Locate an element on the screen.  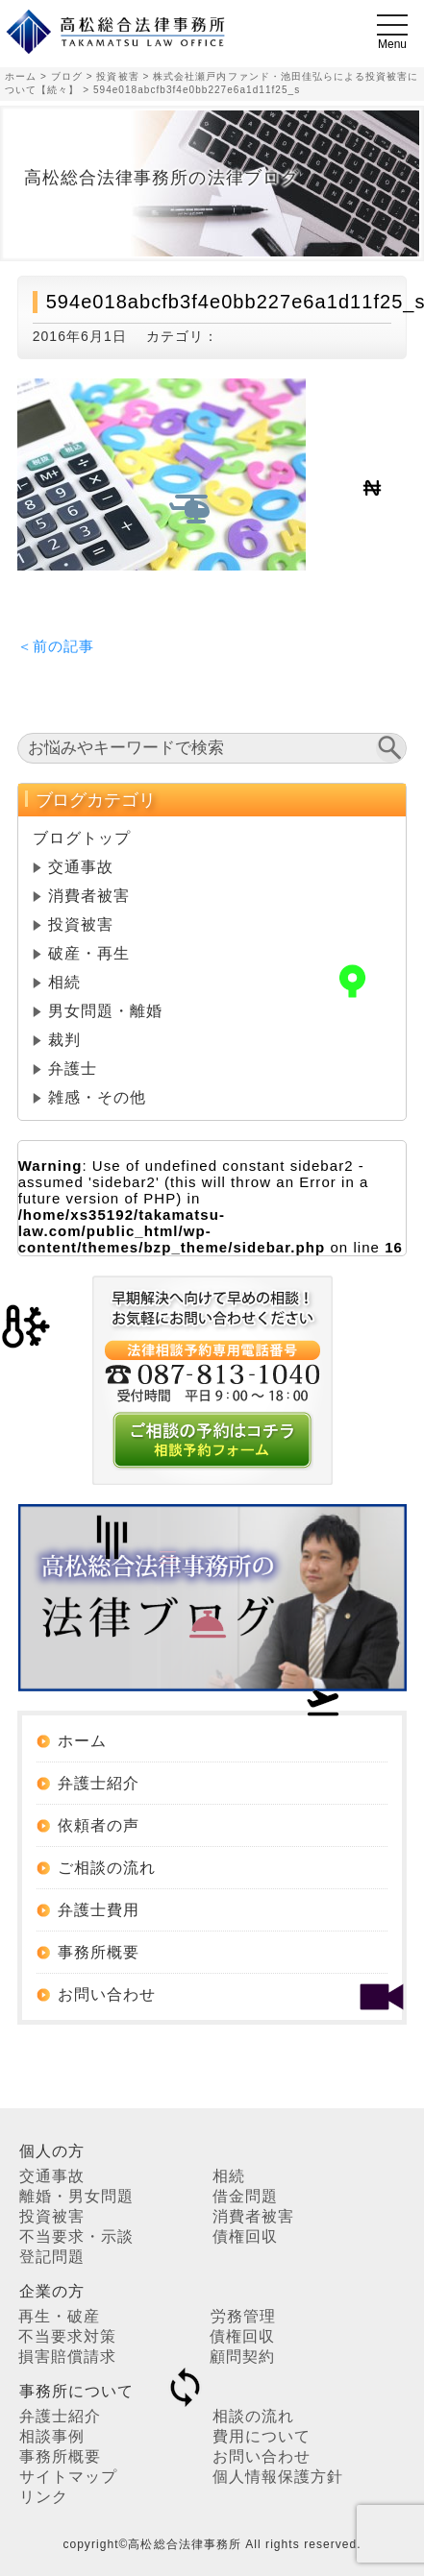
open navigation menu is located at coordinates (167, 1557).